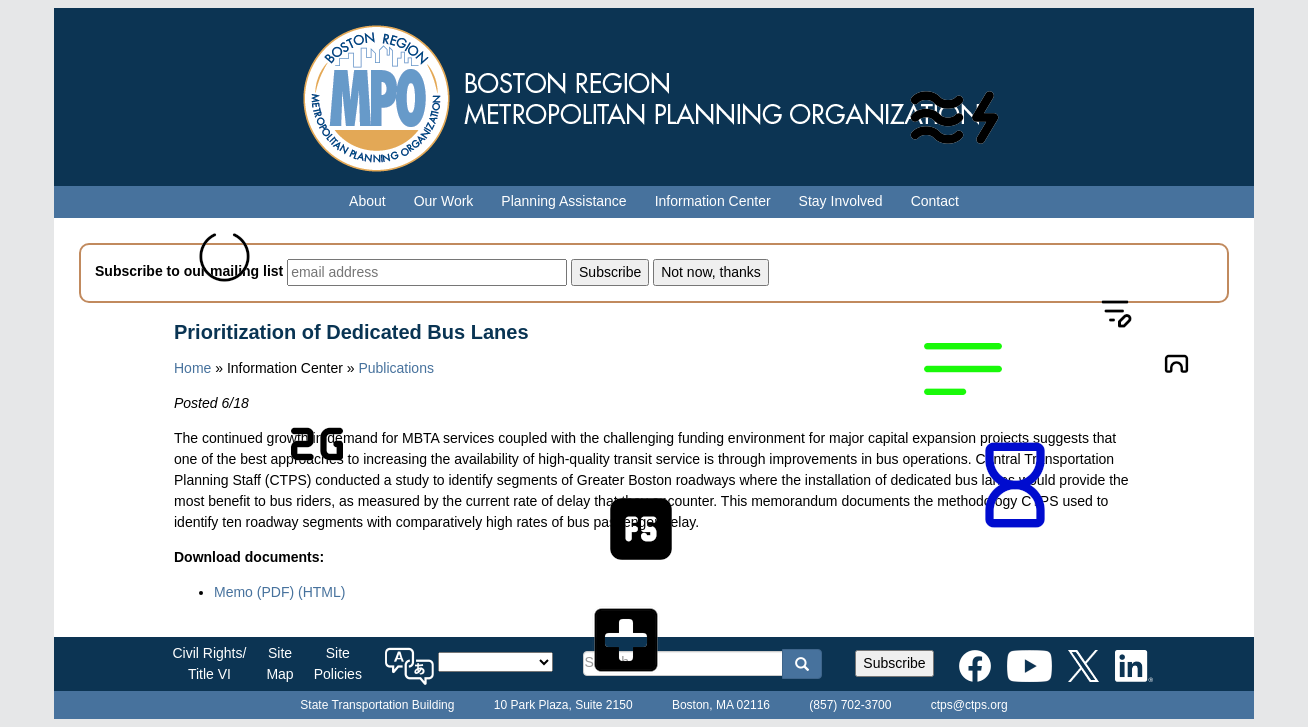  What do you see at coordinates (963, 369) in the screenshot?
I see `open navigation menu` at bounding box center [963, 369].